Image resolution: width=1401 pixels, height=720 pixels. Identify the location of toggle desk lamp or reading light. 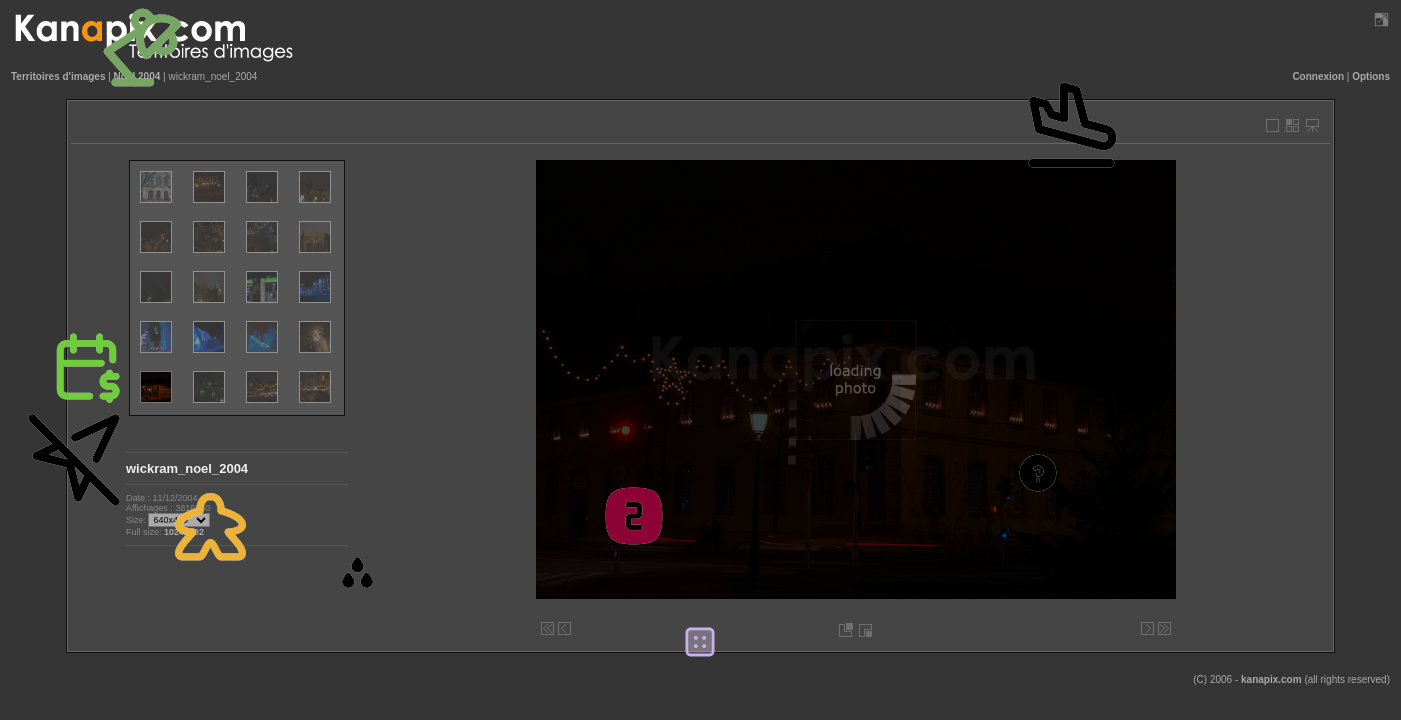
(142, 47).